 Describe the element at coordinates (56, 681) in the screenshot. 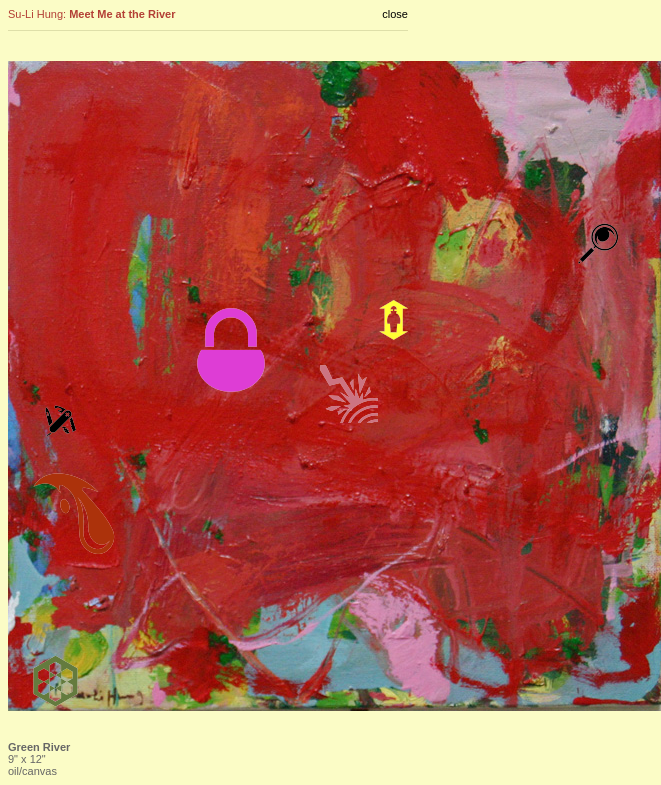

I see `access hive or colony management features` at that location.